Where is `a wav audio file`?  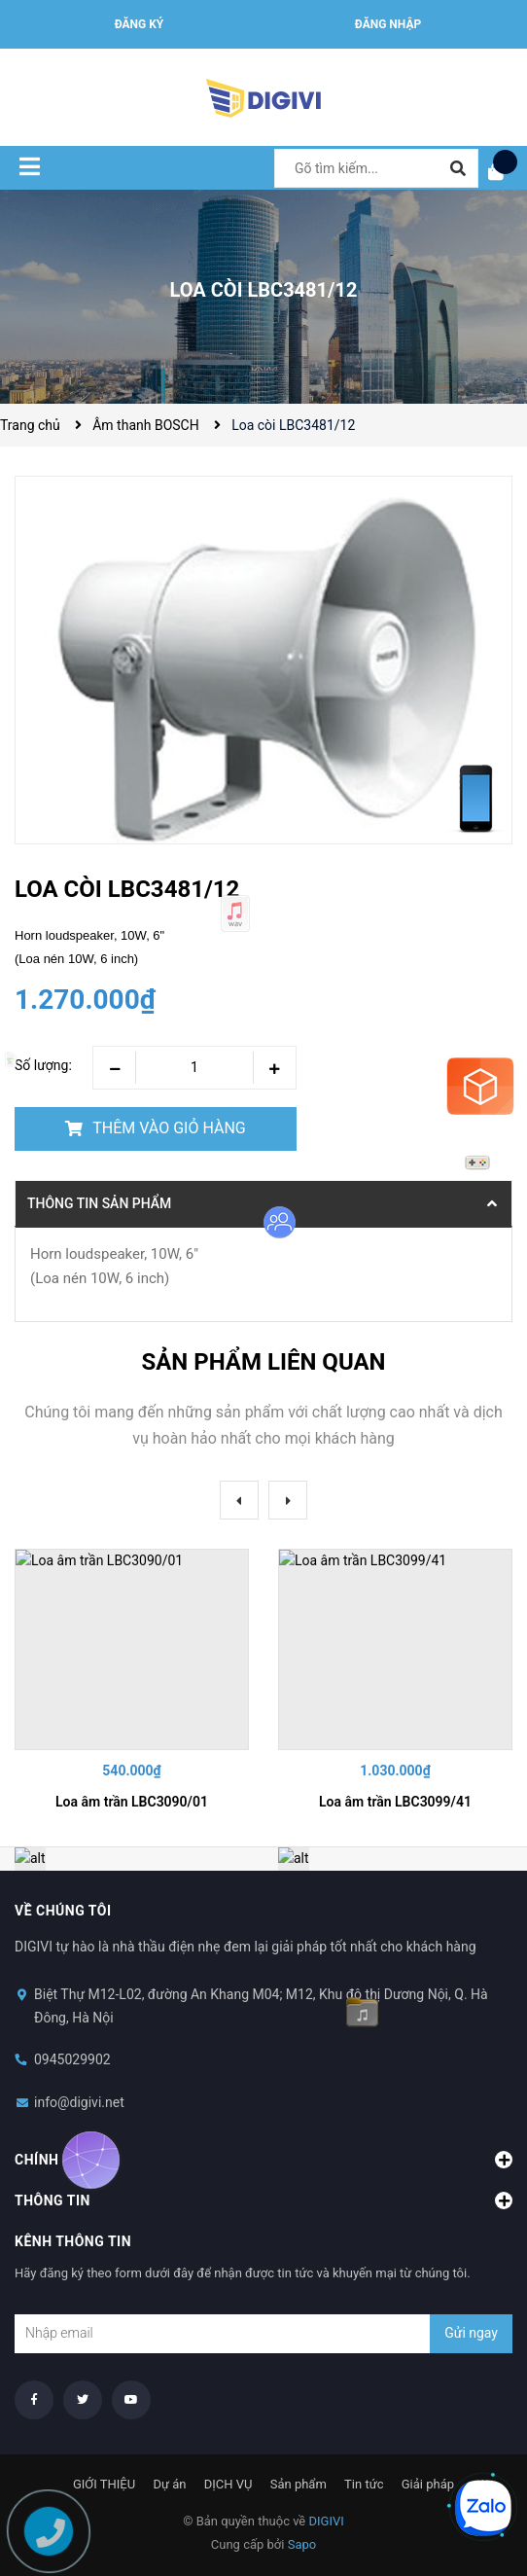
a wav audio file is located at coordinates (235, 913).